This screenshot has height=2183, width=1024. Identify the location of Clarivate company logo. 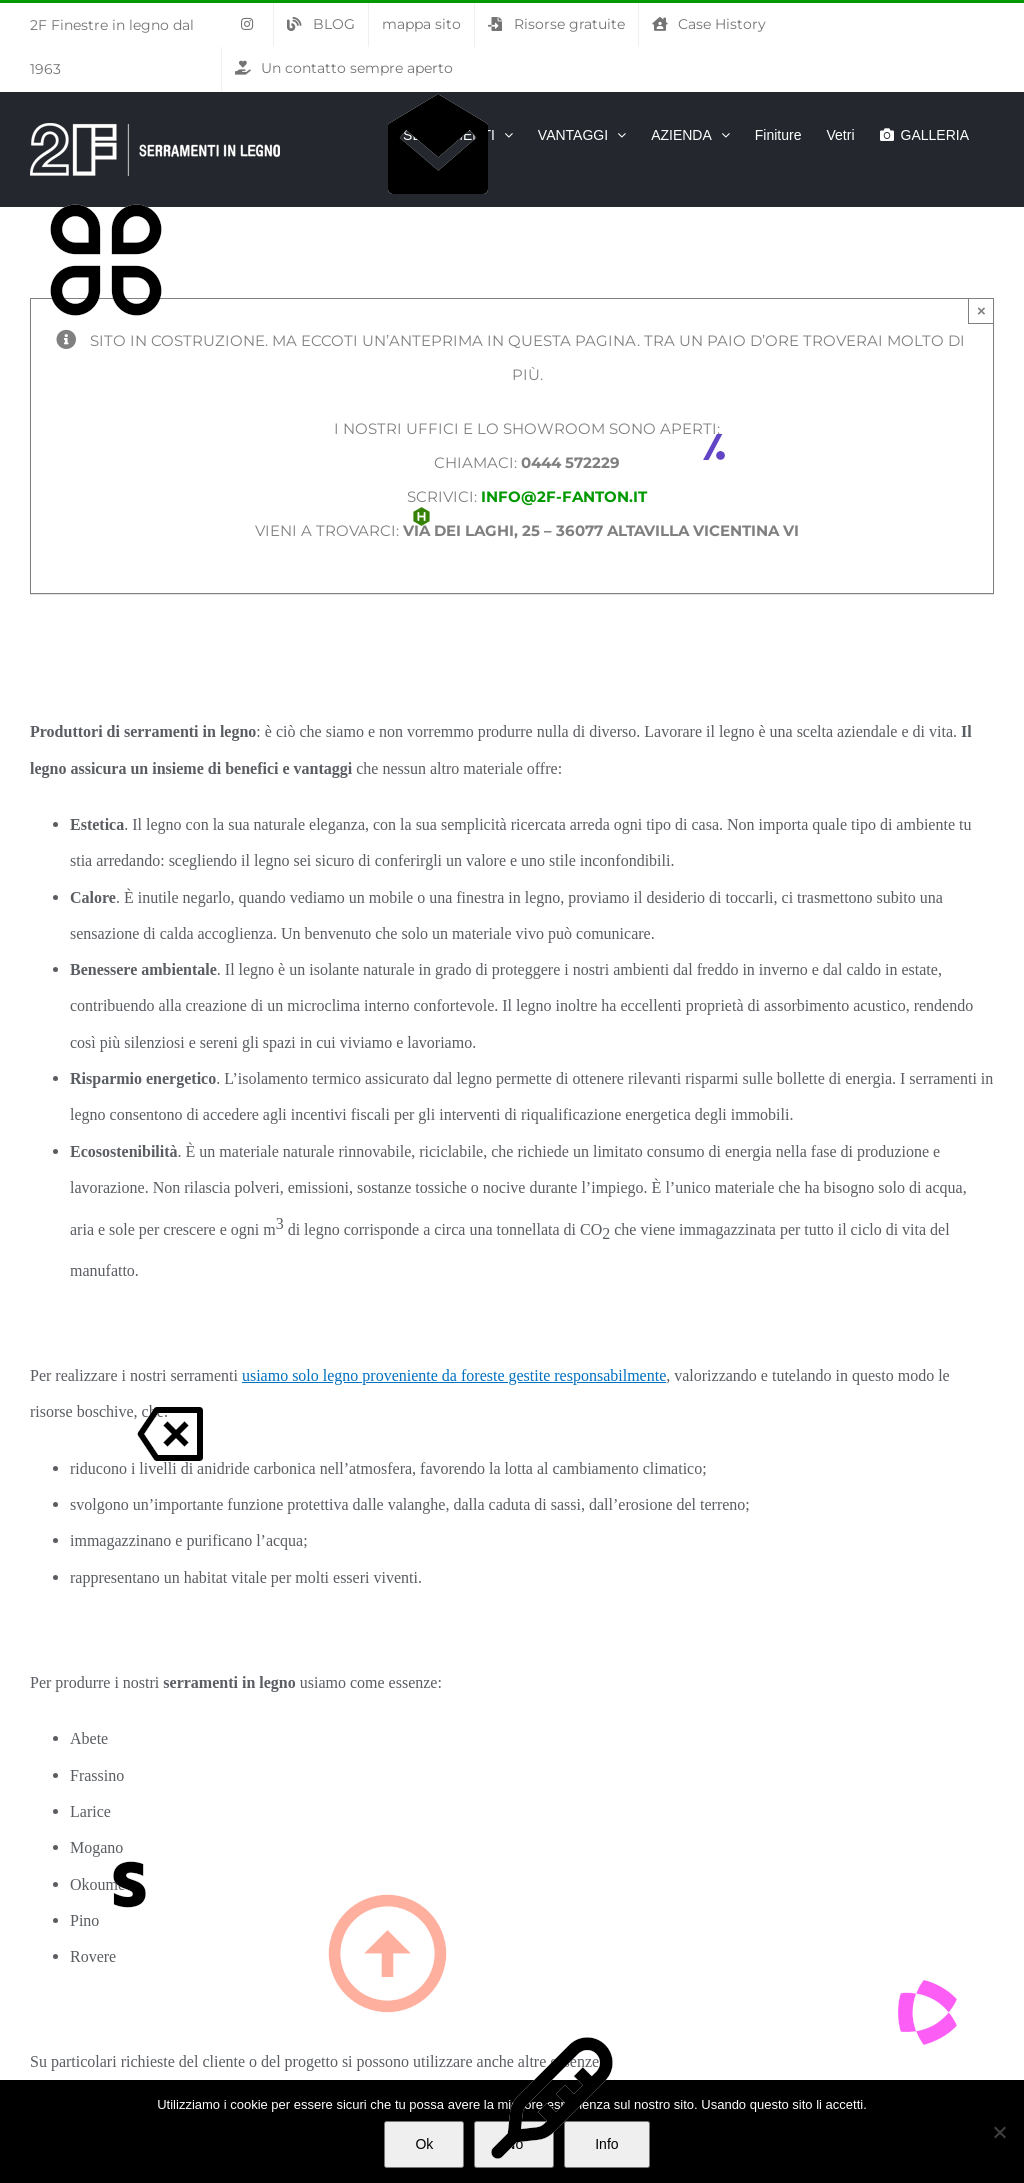
(927, 2012).